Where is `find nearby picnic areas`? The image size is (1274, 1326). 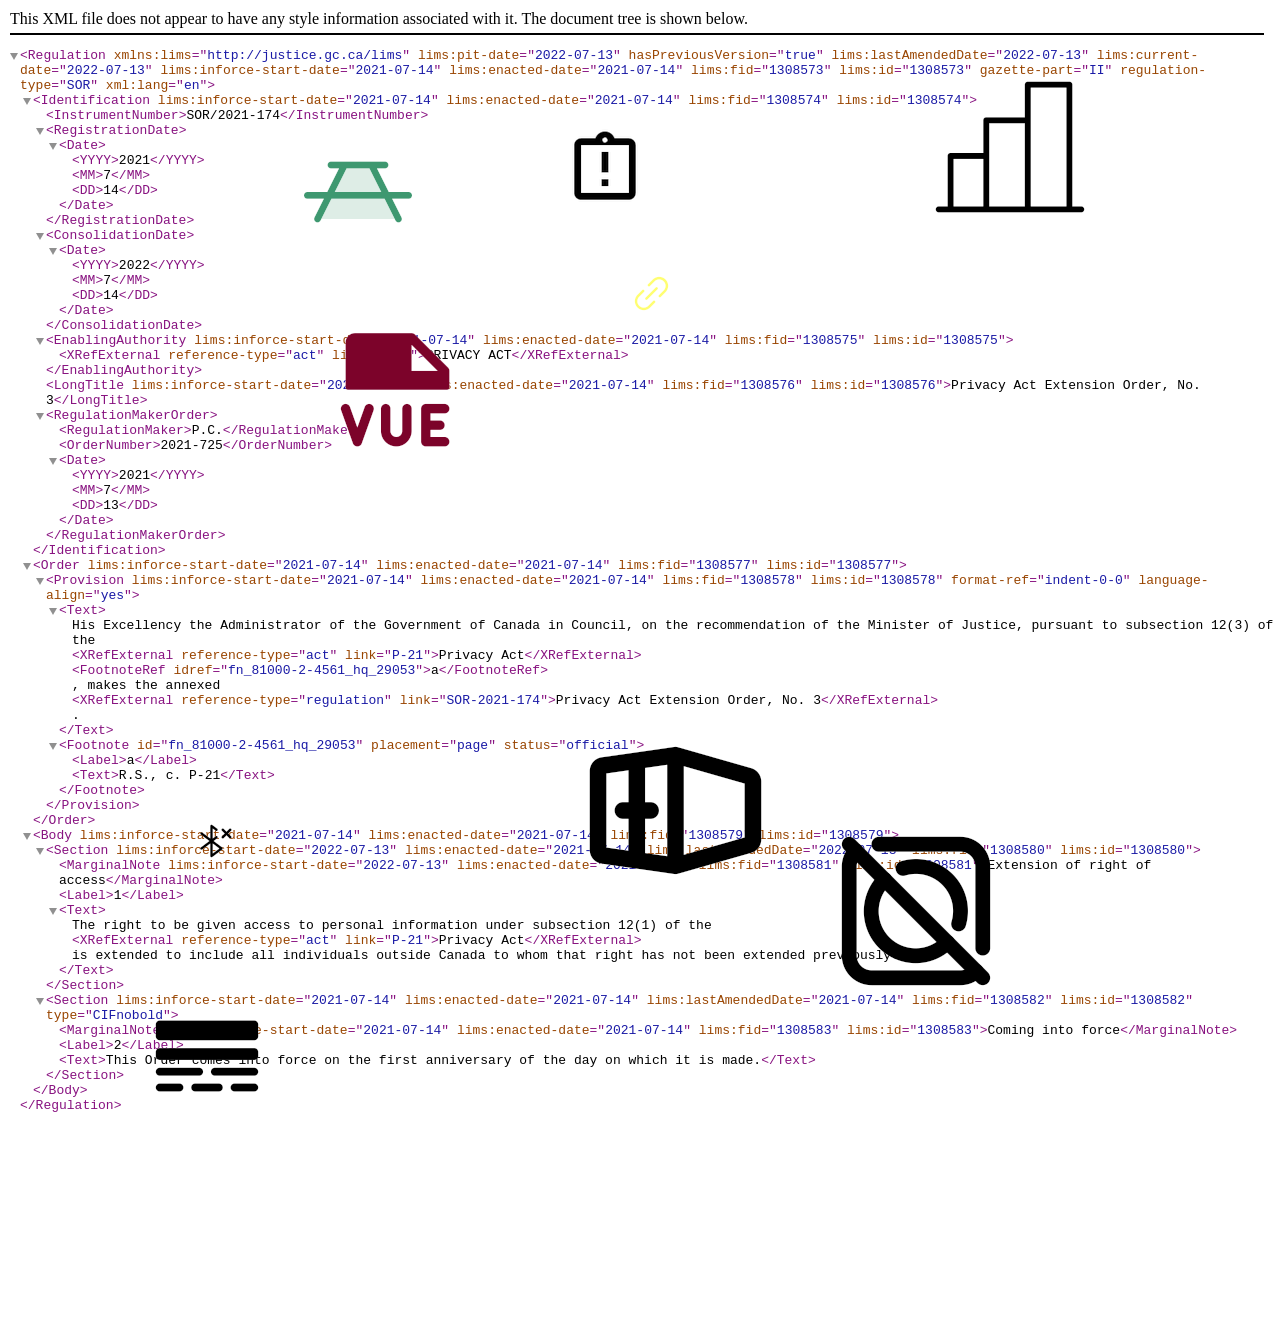 find nearby picnic areas is located at coordinates (358, 192).